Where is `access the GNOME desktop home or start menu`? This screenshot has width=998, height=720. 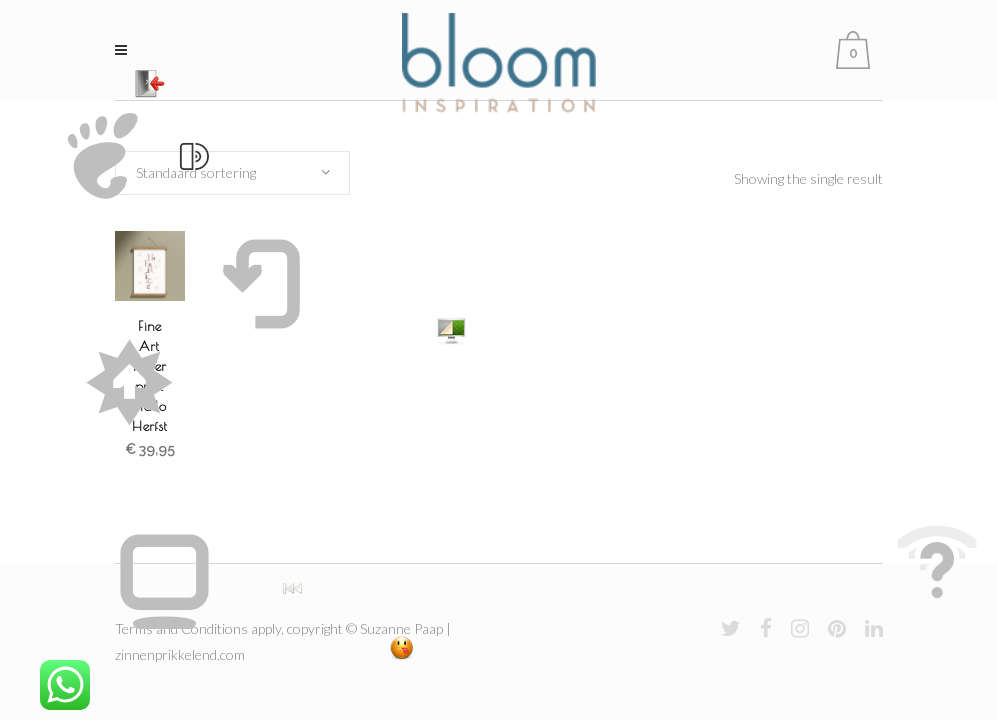
access the GNOME desktop home or start menu is located at coordinates (100, 156).